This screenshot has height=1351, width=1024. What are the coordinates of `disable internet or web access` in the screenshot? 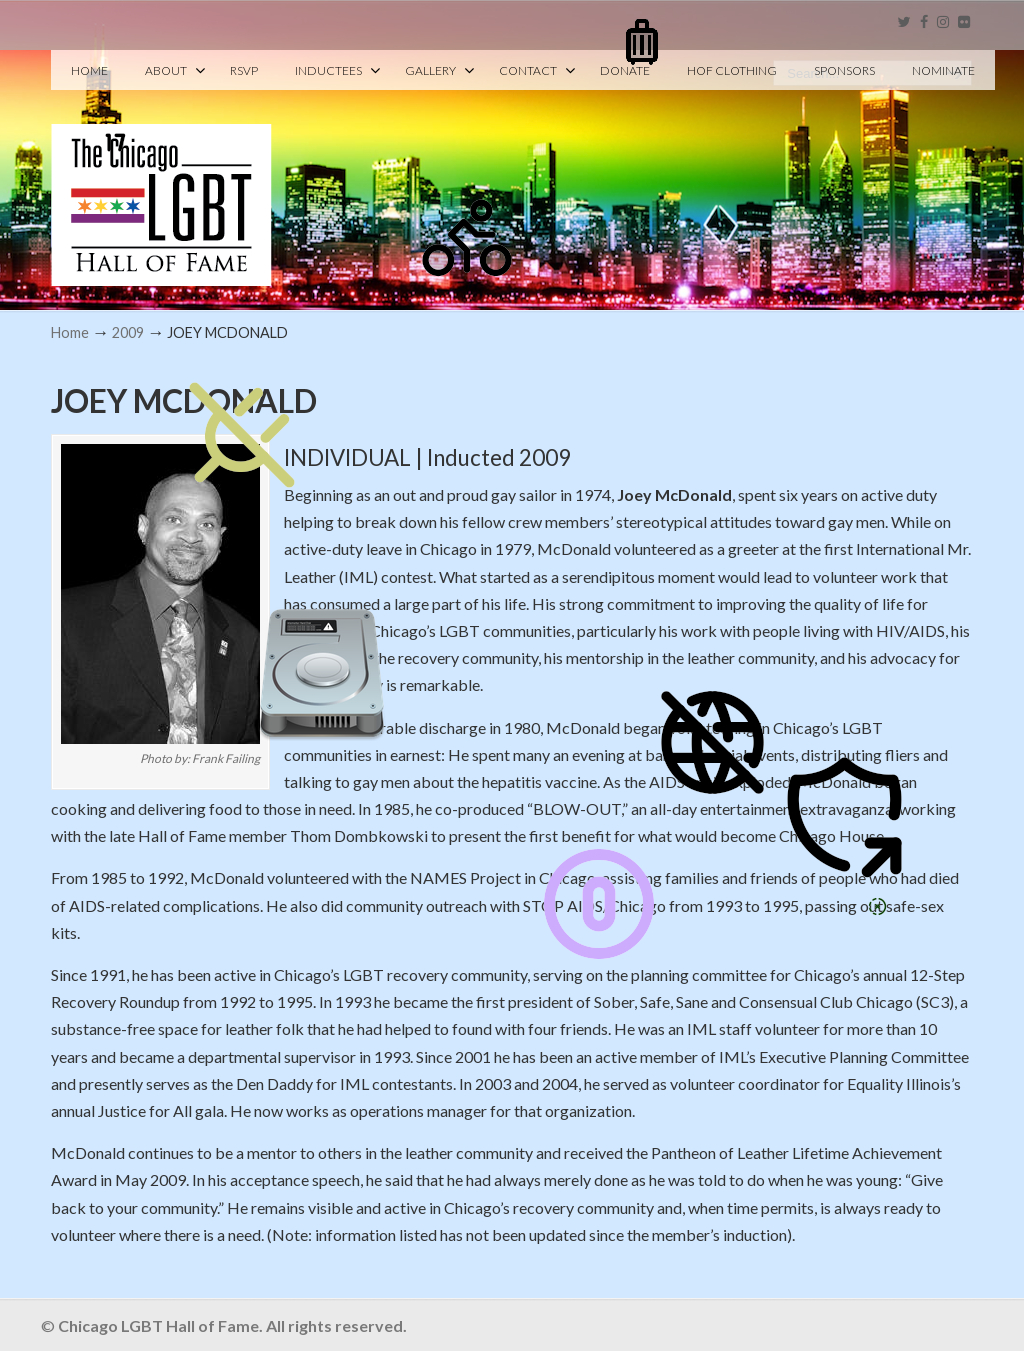 It's located at (712, 742).